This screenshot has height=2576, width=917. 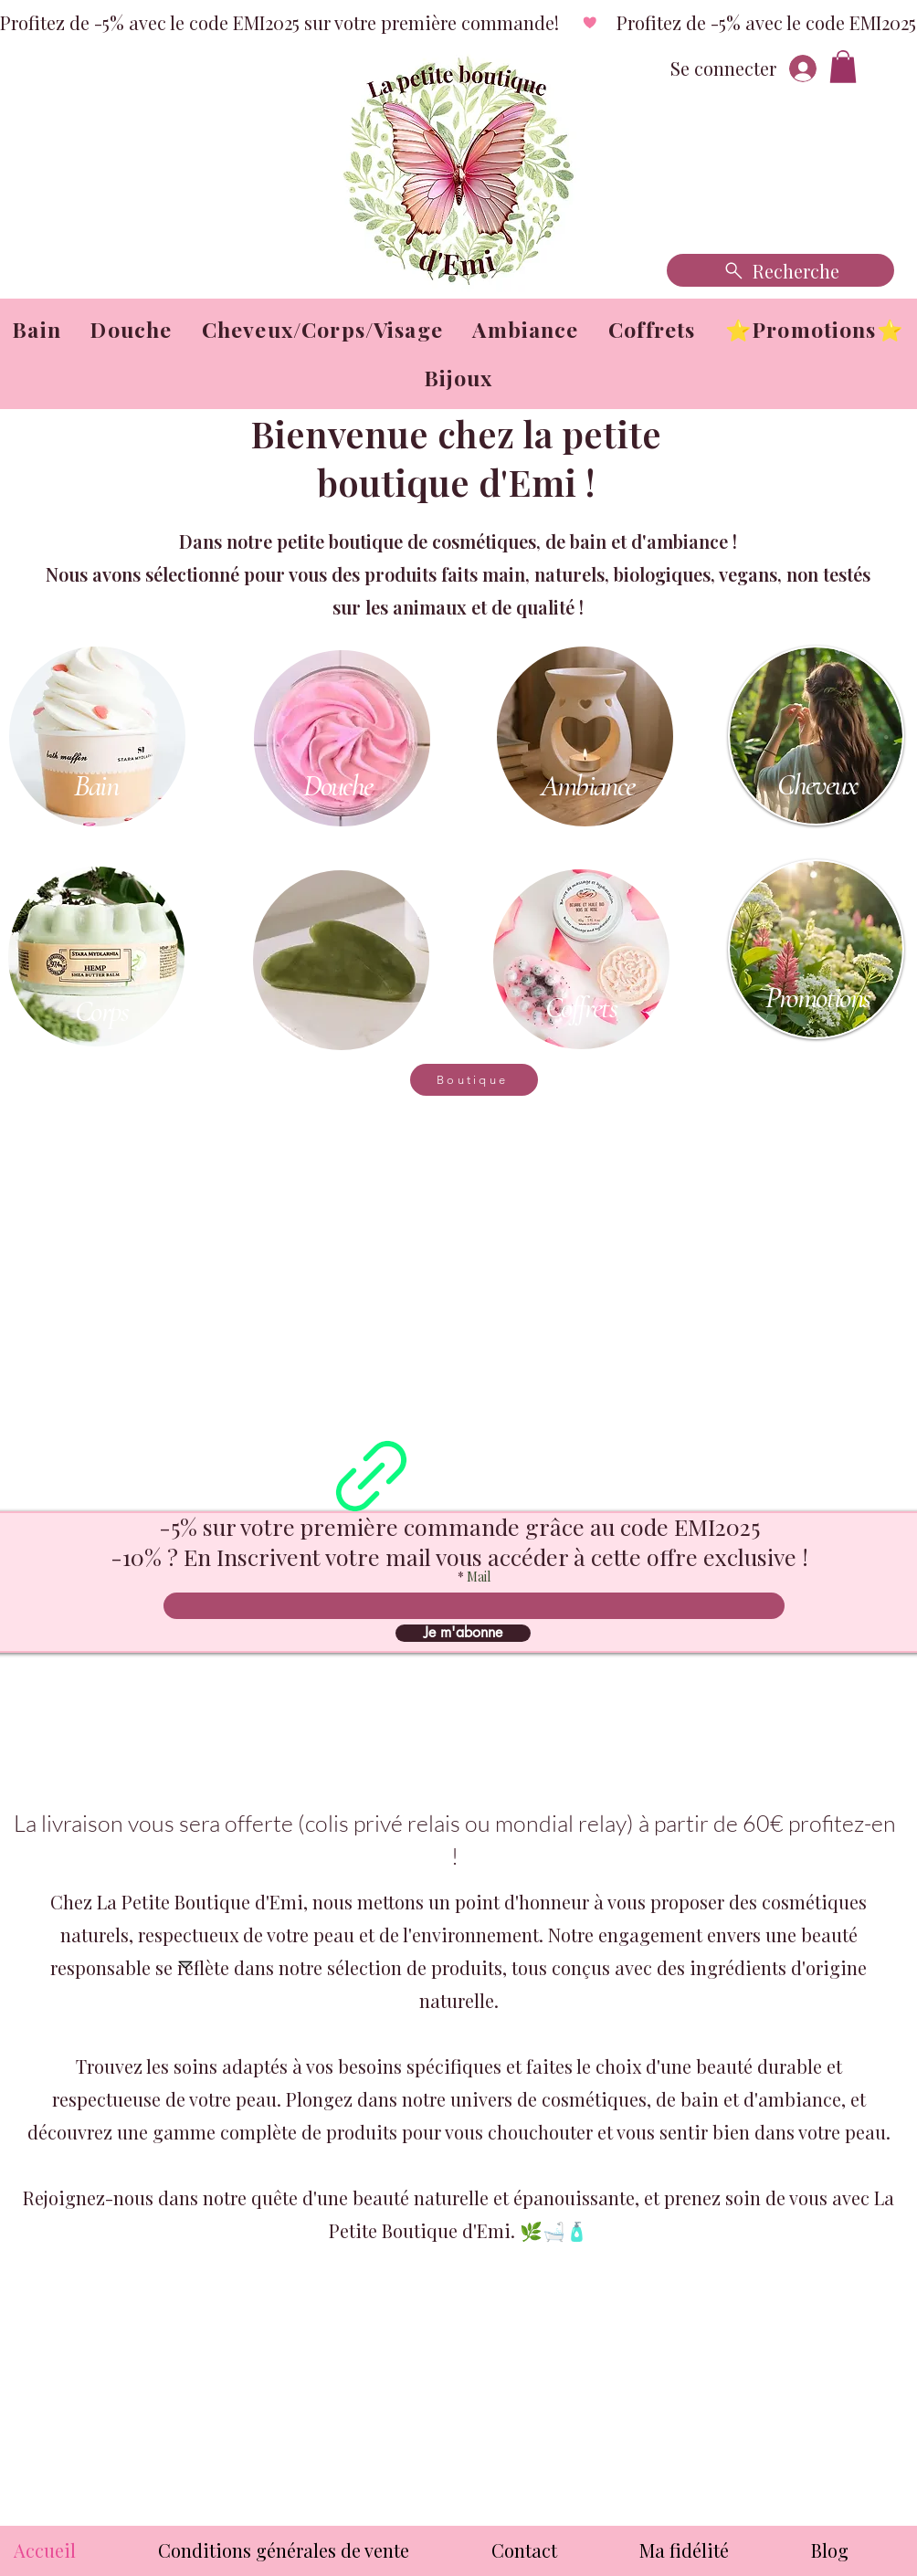 What do you see at coordinates (185, 1964) in the screenshot?
I see `expand a dropdown menu` at bounding box center [185, 1964].